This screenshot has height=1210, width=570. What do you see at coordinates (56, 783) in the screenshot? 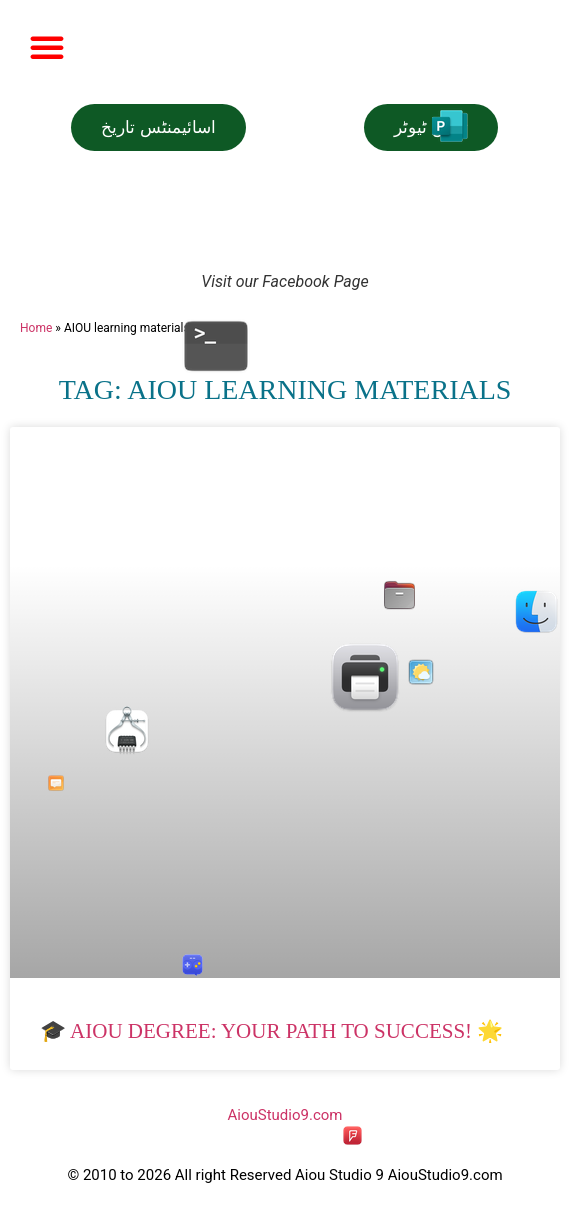
I see `open instant messaging app` at bounding box center [56, 783].